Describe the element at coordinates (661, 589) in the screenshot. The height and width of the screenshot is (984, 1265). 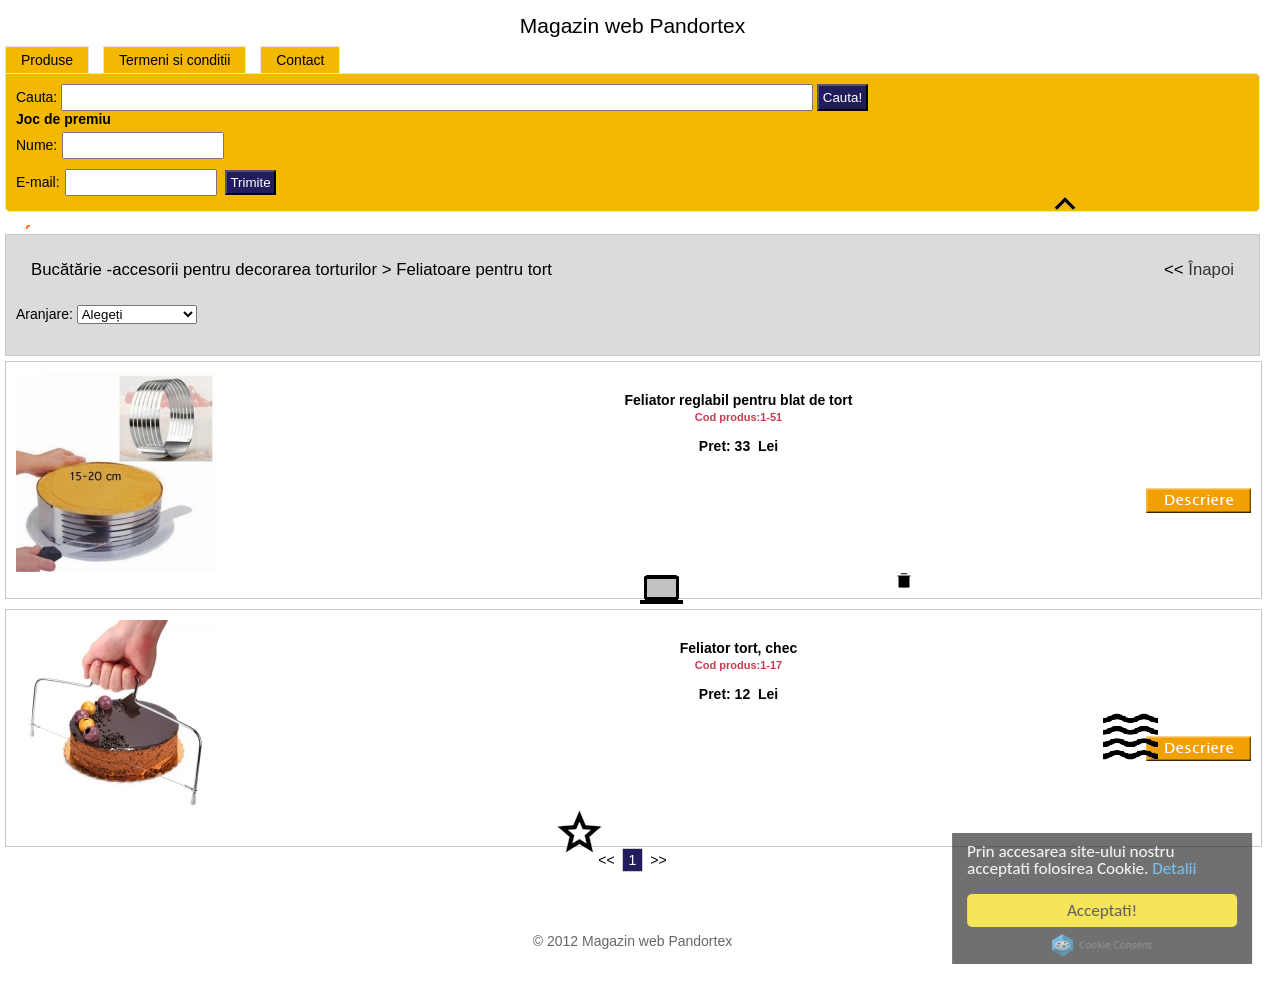
I see `switch to laptop or desktop view` at that location.